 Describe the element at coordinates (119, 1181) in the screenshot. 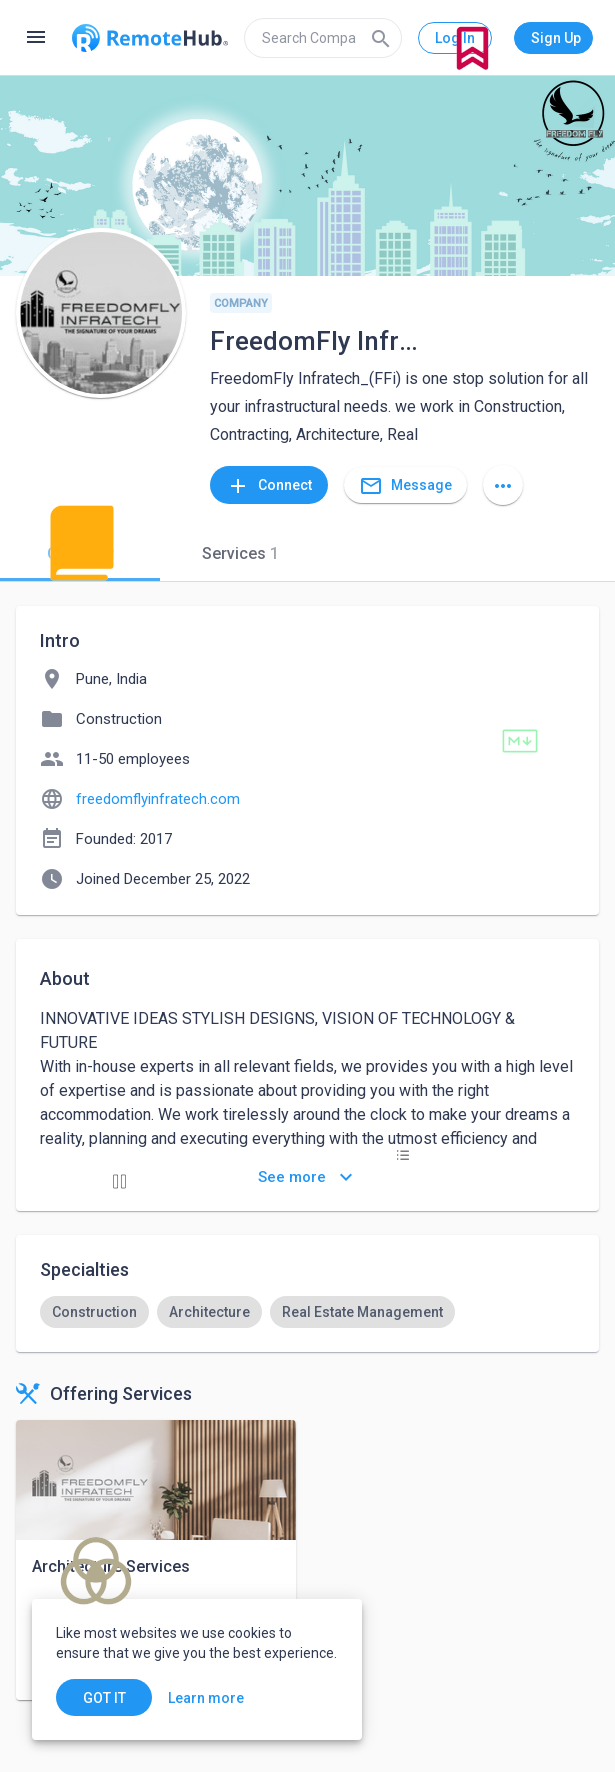

I see `pause media playback` at that location.